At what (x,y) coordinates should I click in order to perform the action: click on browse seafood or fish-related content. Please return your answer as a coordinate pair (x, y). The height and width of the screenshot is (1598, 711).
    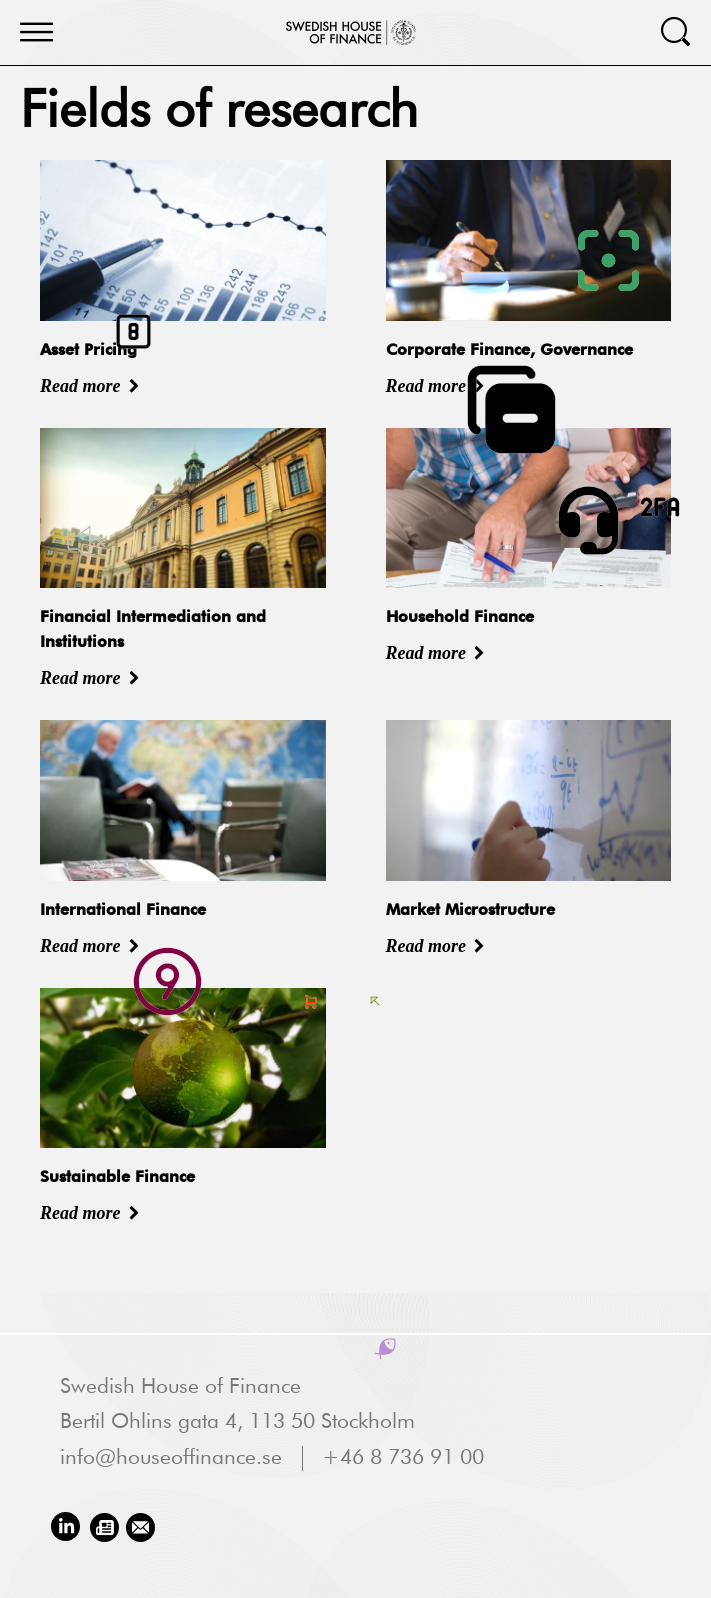
    Looking at the image, I should click on (386, 1348).